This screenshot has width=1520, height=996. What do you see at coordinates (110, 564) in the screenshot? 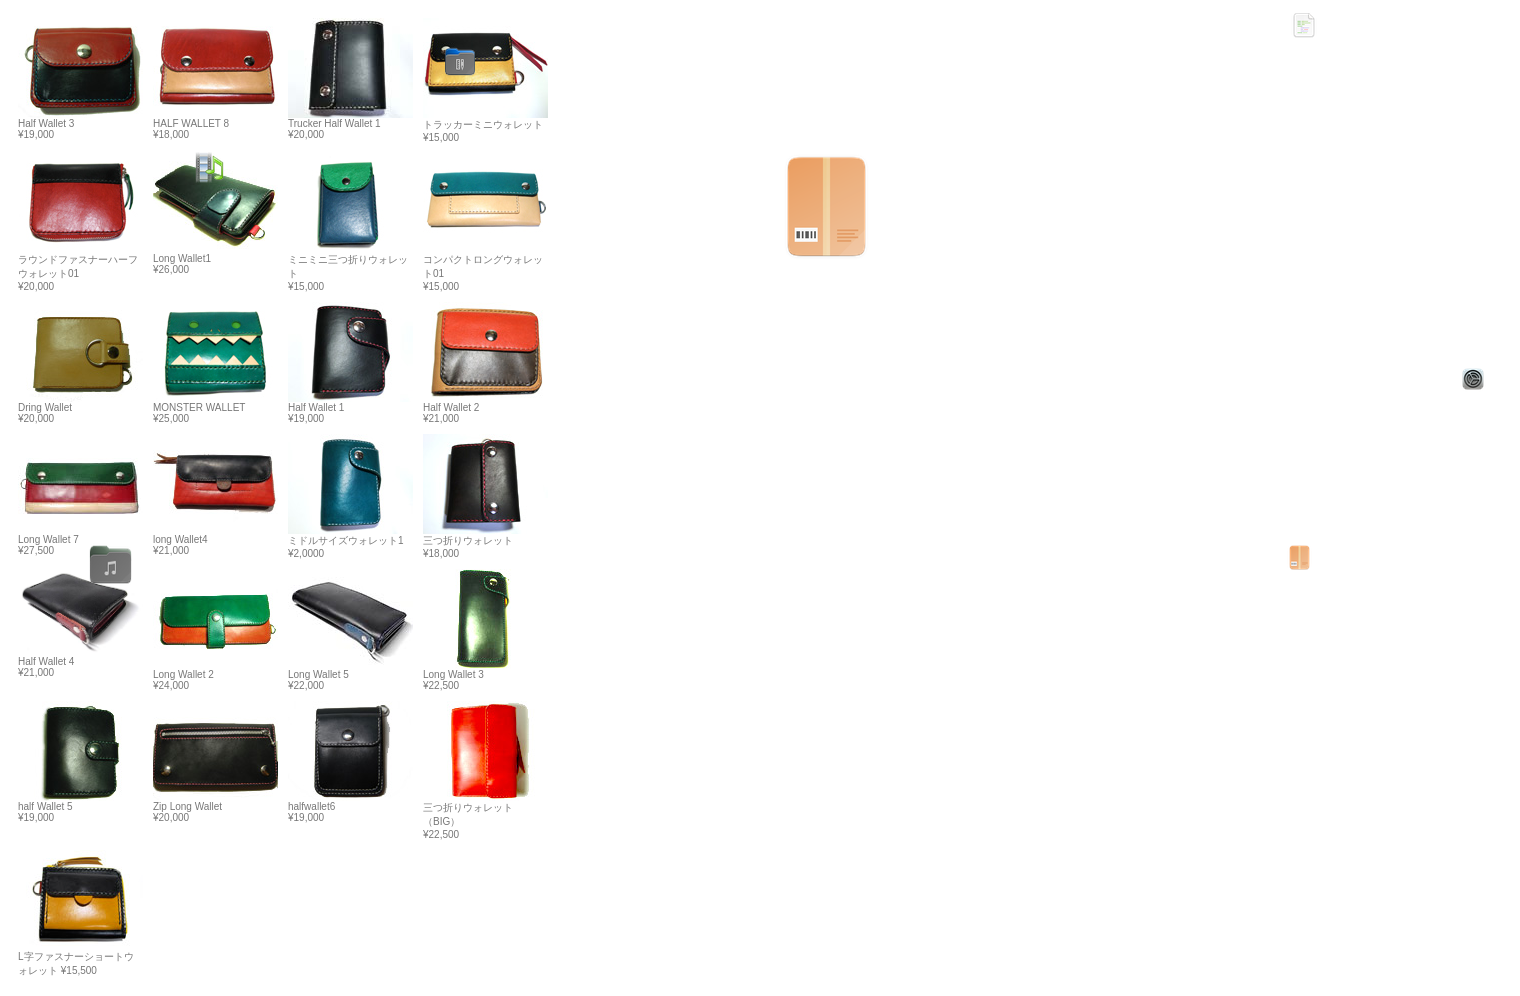
I see `open your music folder` at bounding box center [110, 564].